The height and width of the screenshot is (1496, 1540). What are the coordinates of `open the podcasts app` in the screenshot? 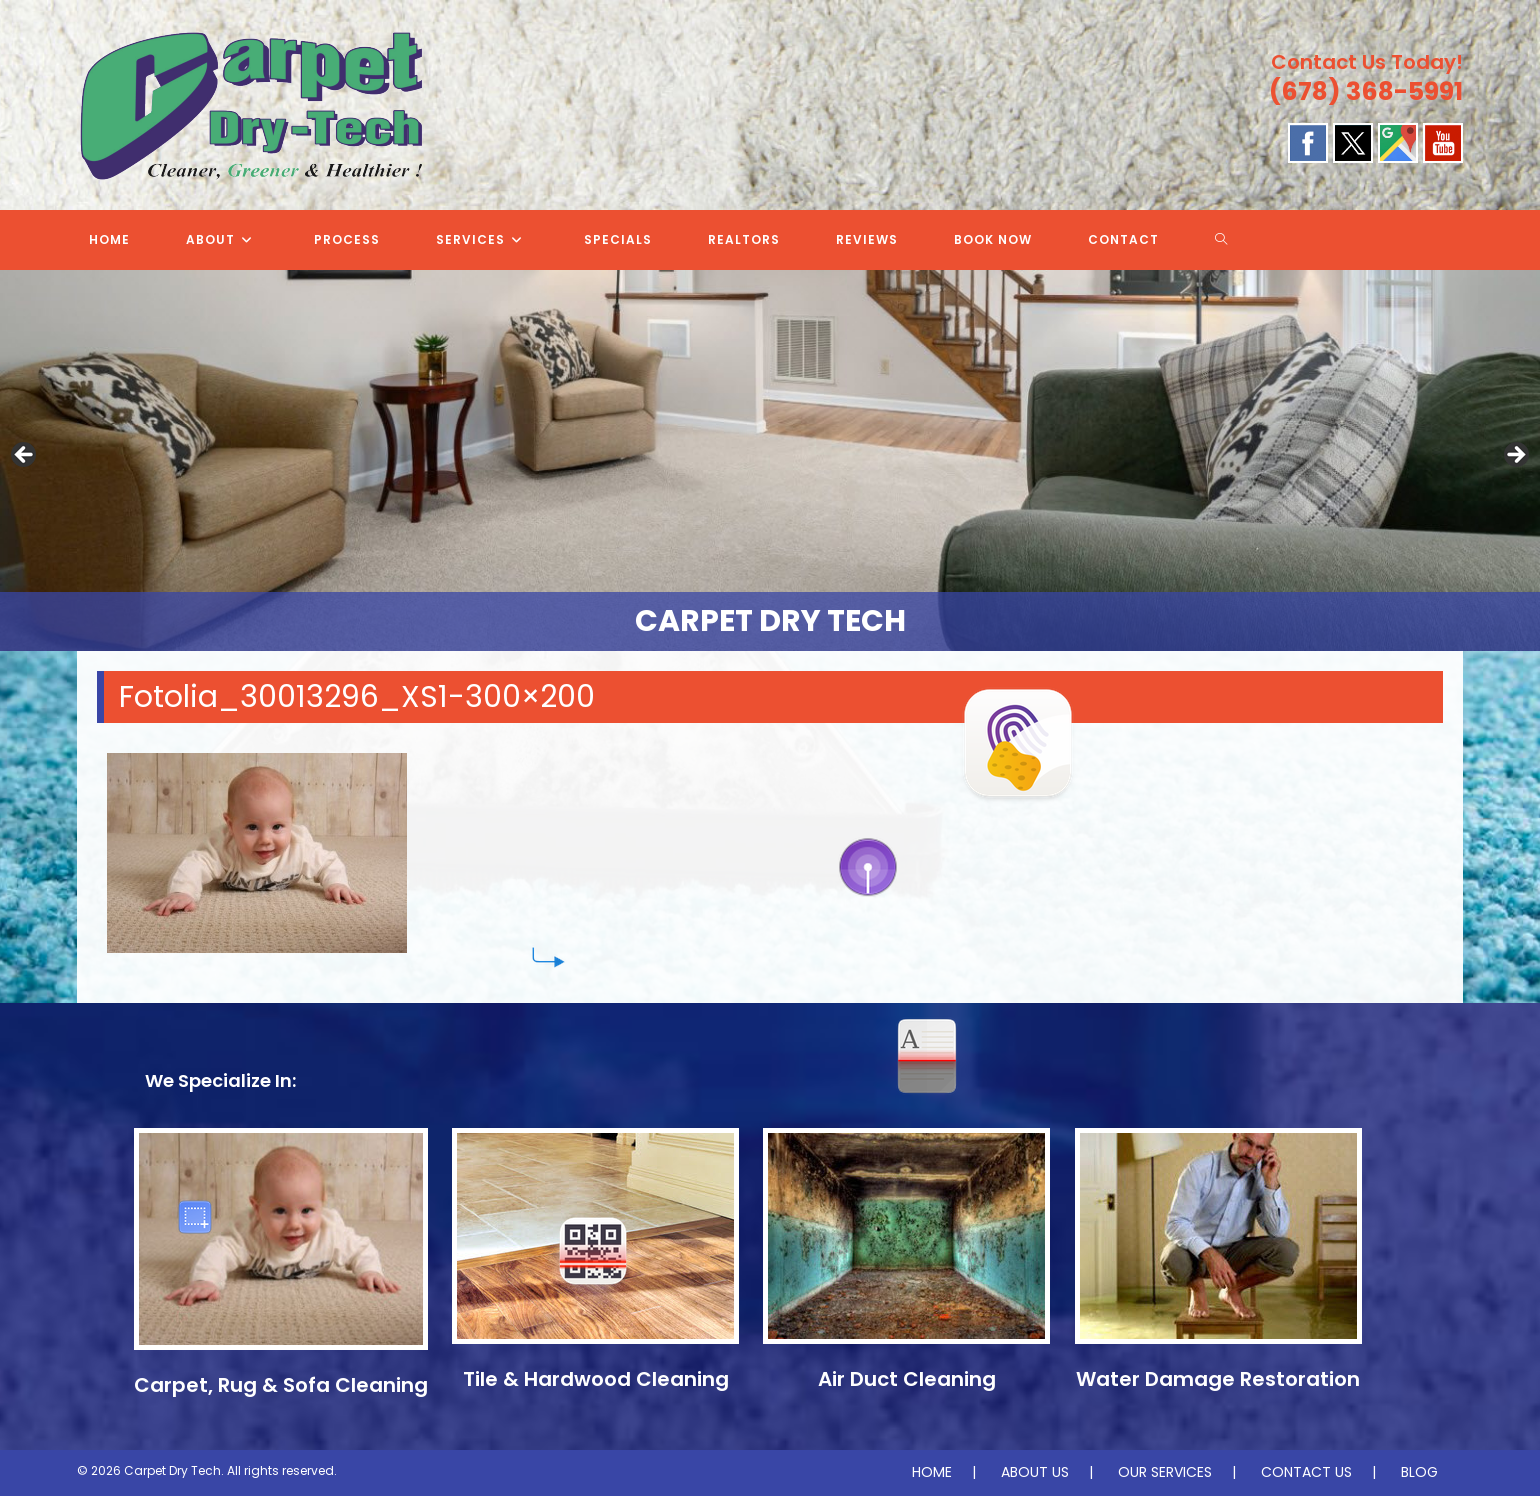 It's located at (868, 867).